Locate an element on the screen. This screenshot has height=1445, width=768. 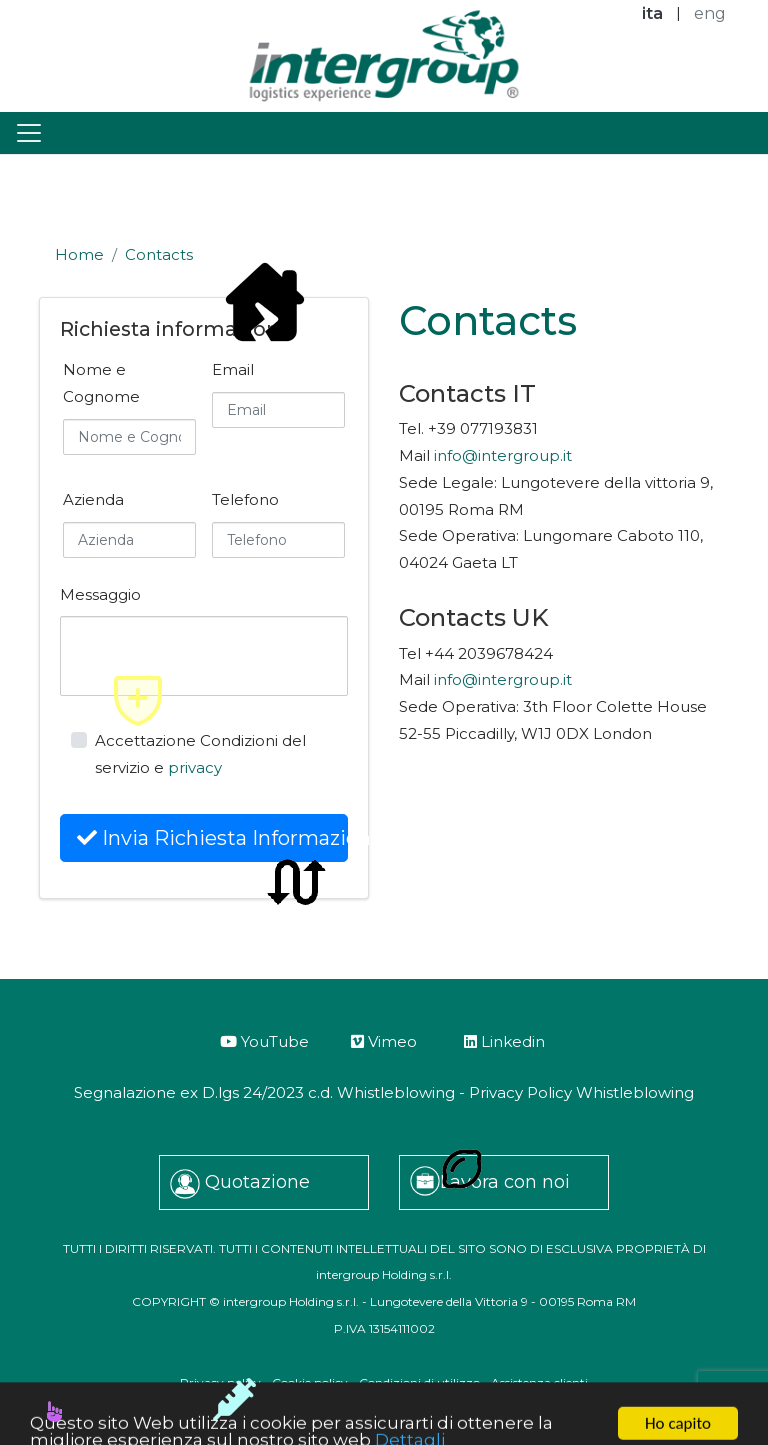
indicates fresh or organic content is located at coordinates (462, 1169).